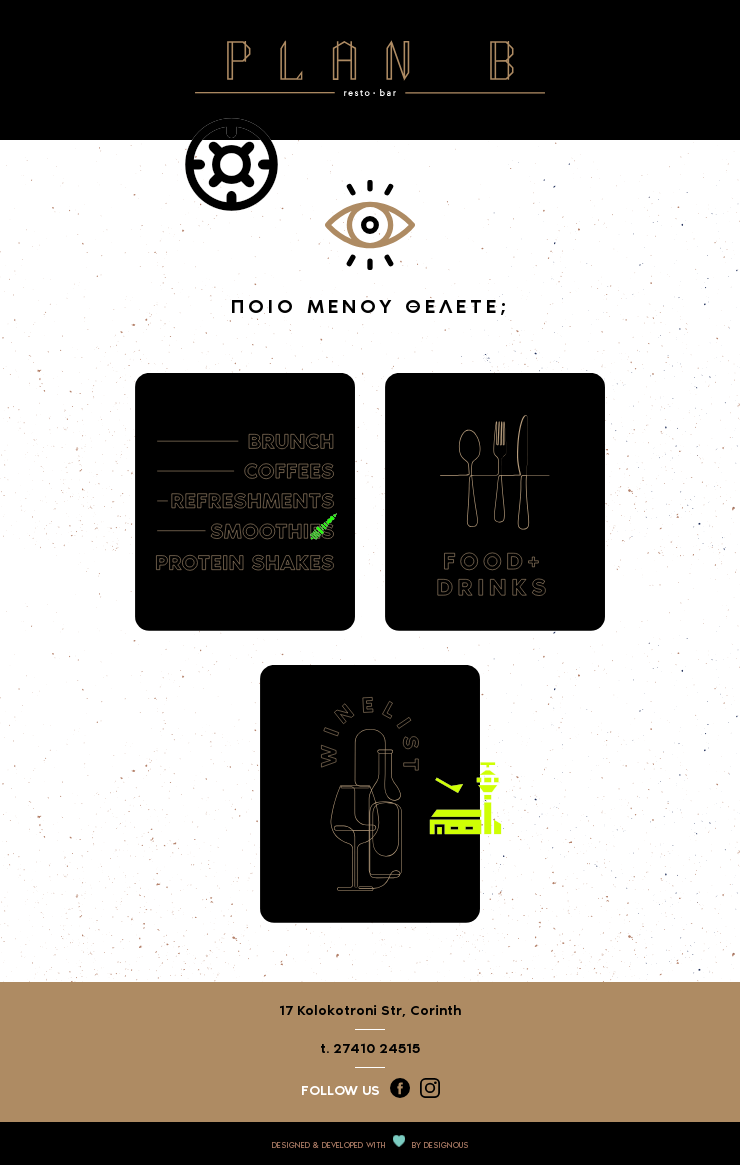 The image size is (740, 1165). I want to click on view engine or vehicle diagnostics, so click(323, 526).